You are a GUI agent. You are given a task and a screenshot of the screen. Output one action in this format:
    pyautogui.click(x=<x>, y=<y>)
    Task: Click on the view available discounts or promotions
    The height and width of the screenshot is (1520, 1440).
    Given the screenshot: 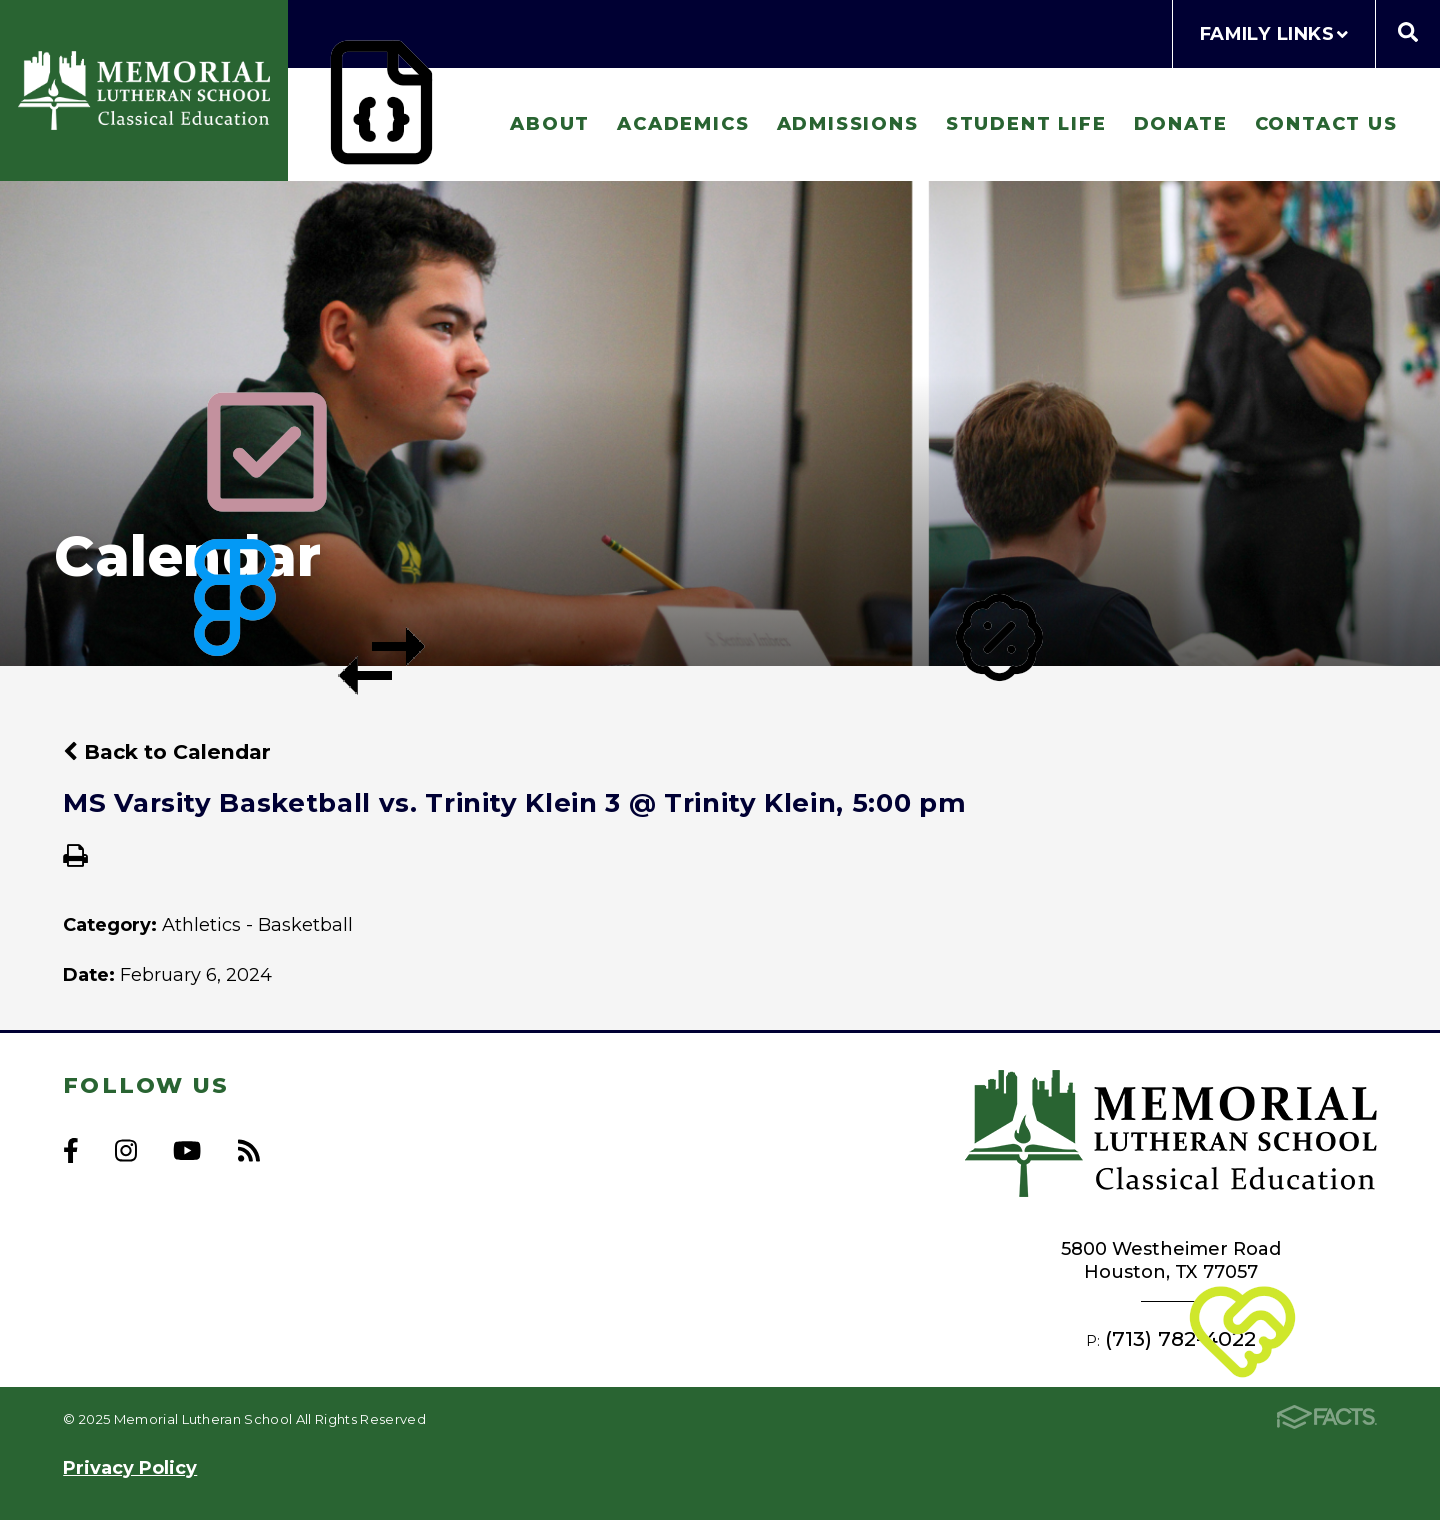 What is the action you would take?
    pyautogui.click(x=999, y=637)
    